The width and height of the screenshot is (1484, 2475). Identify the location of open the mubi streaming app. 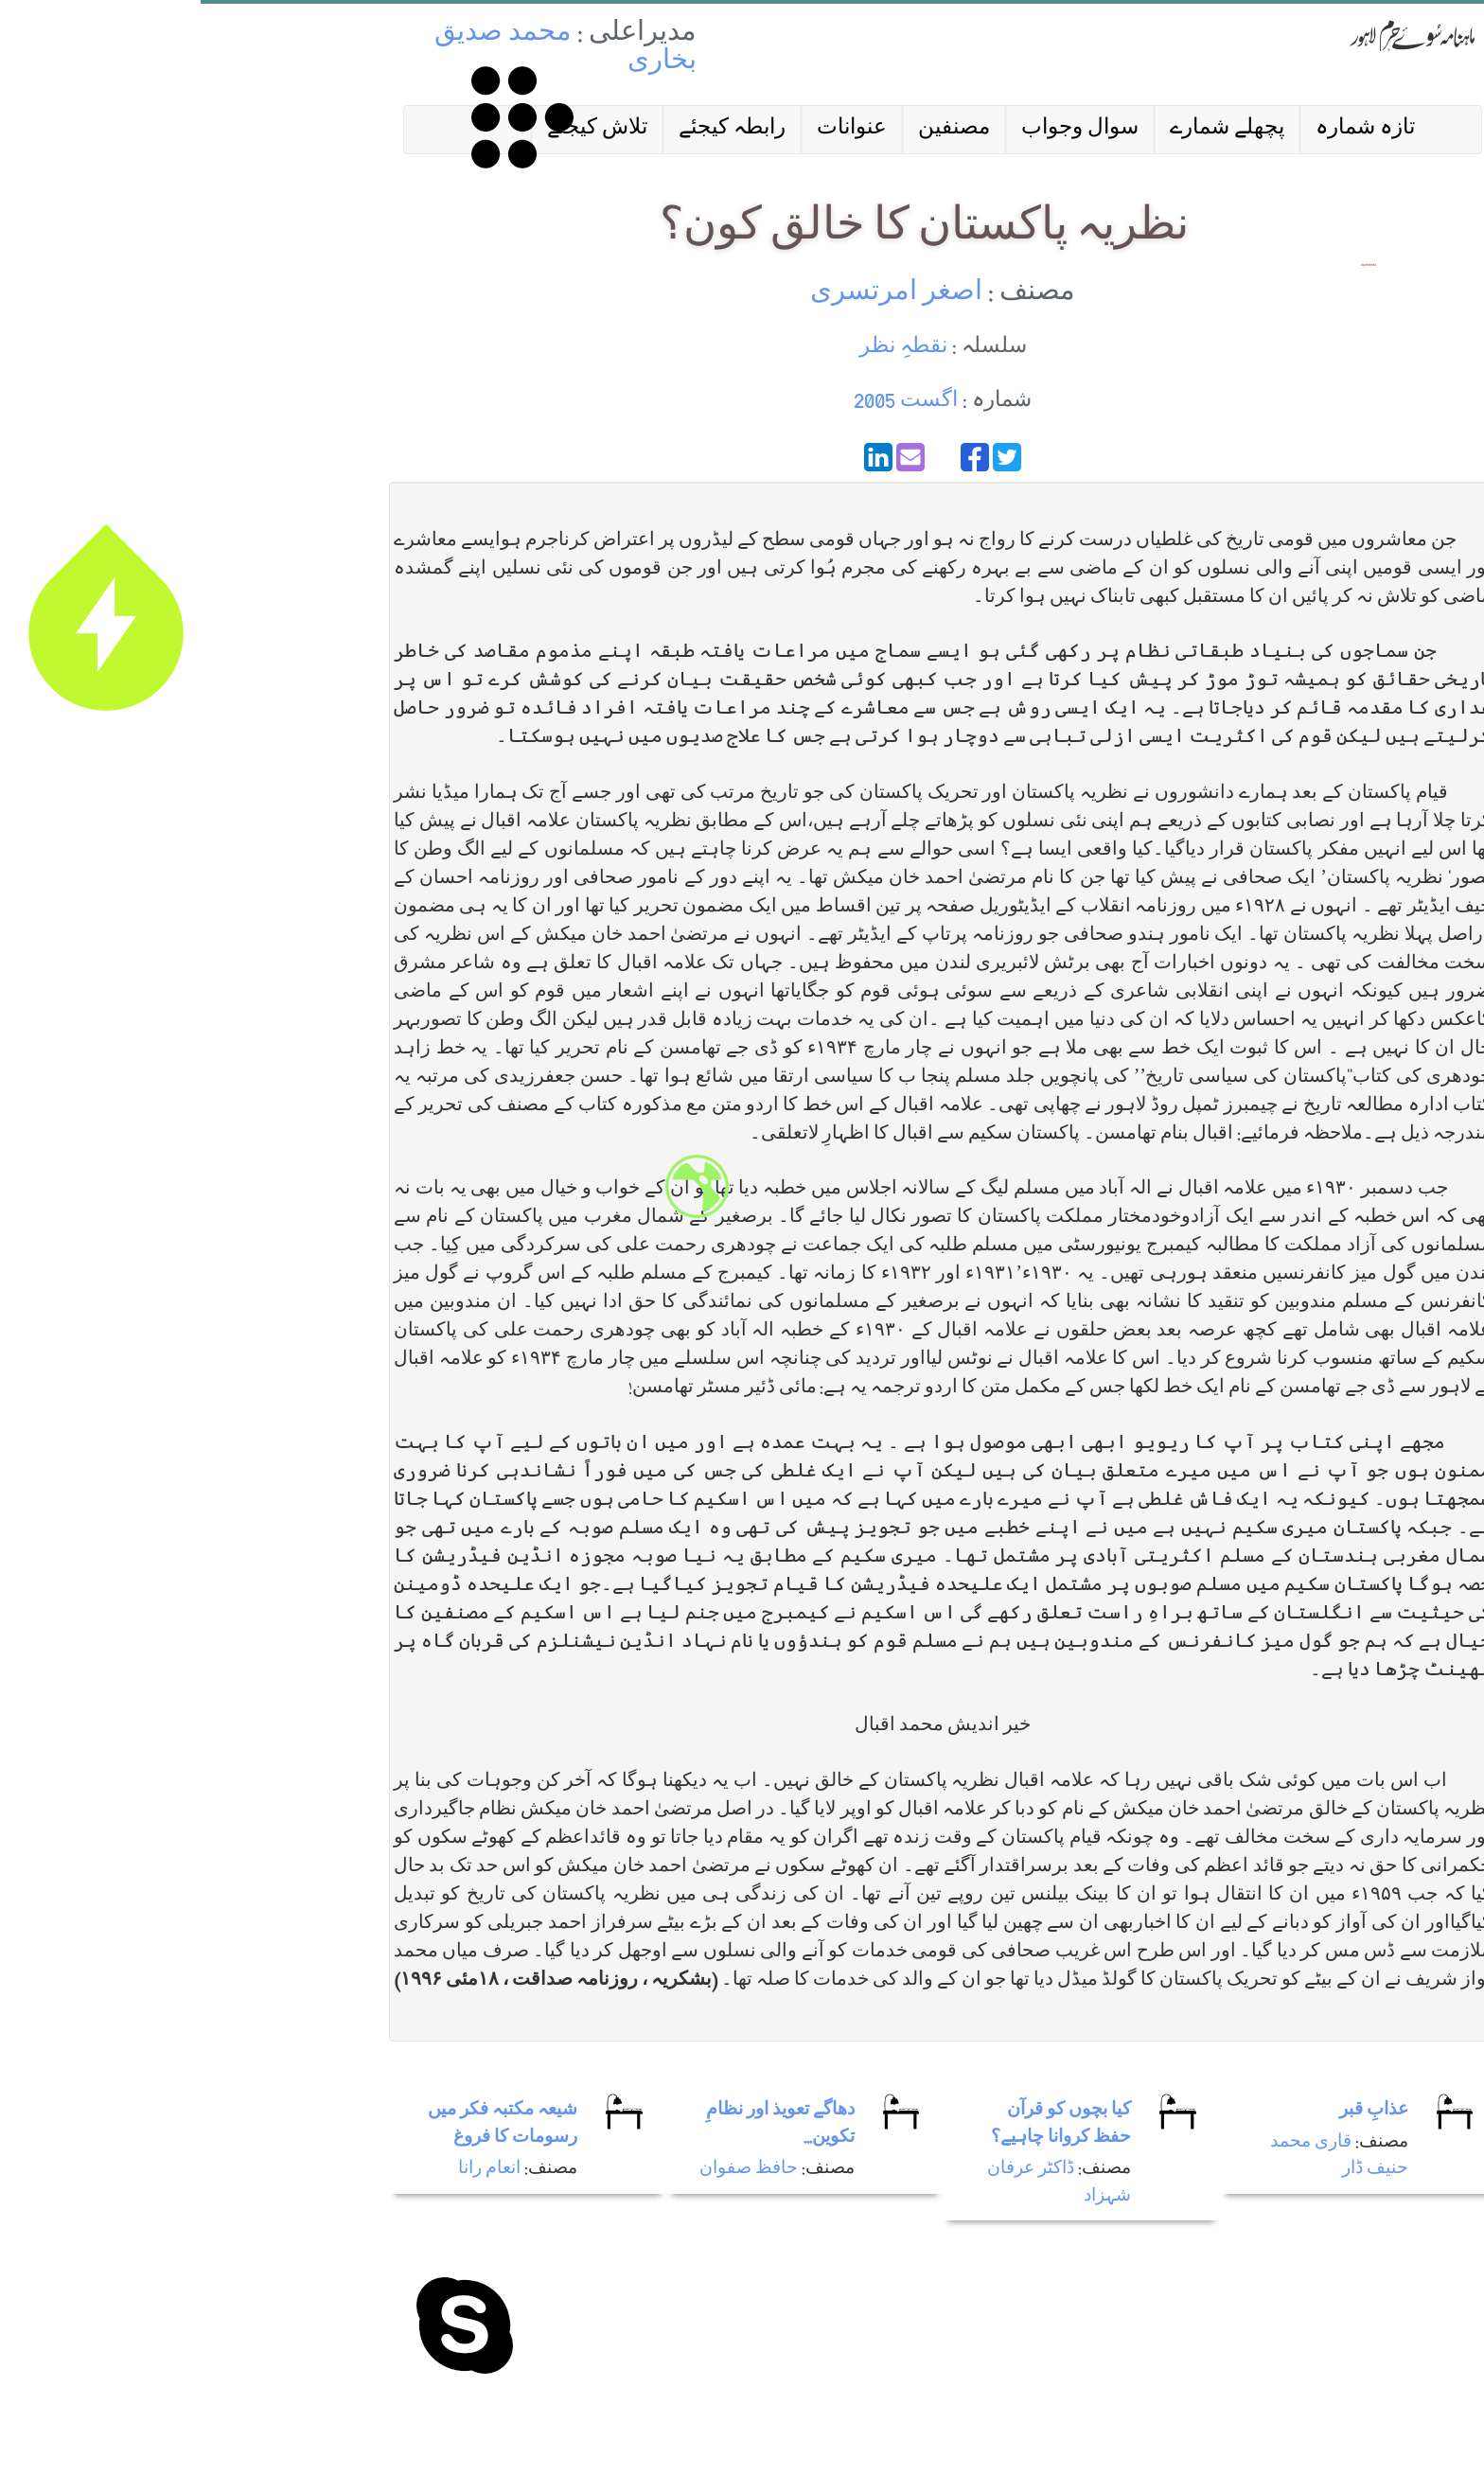
(522, 117).